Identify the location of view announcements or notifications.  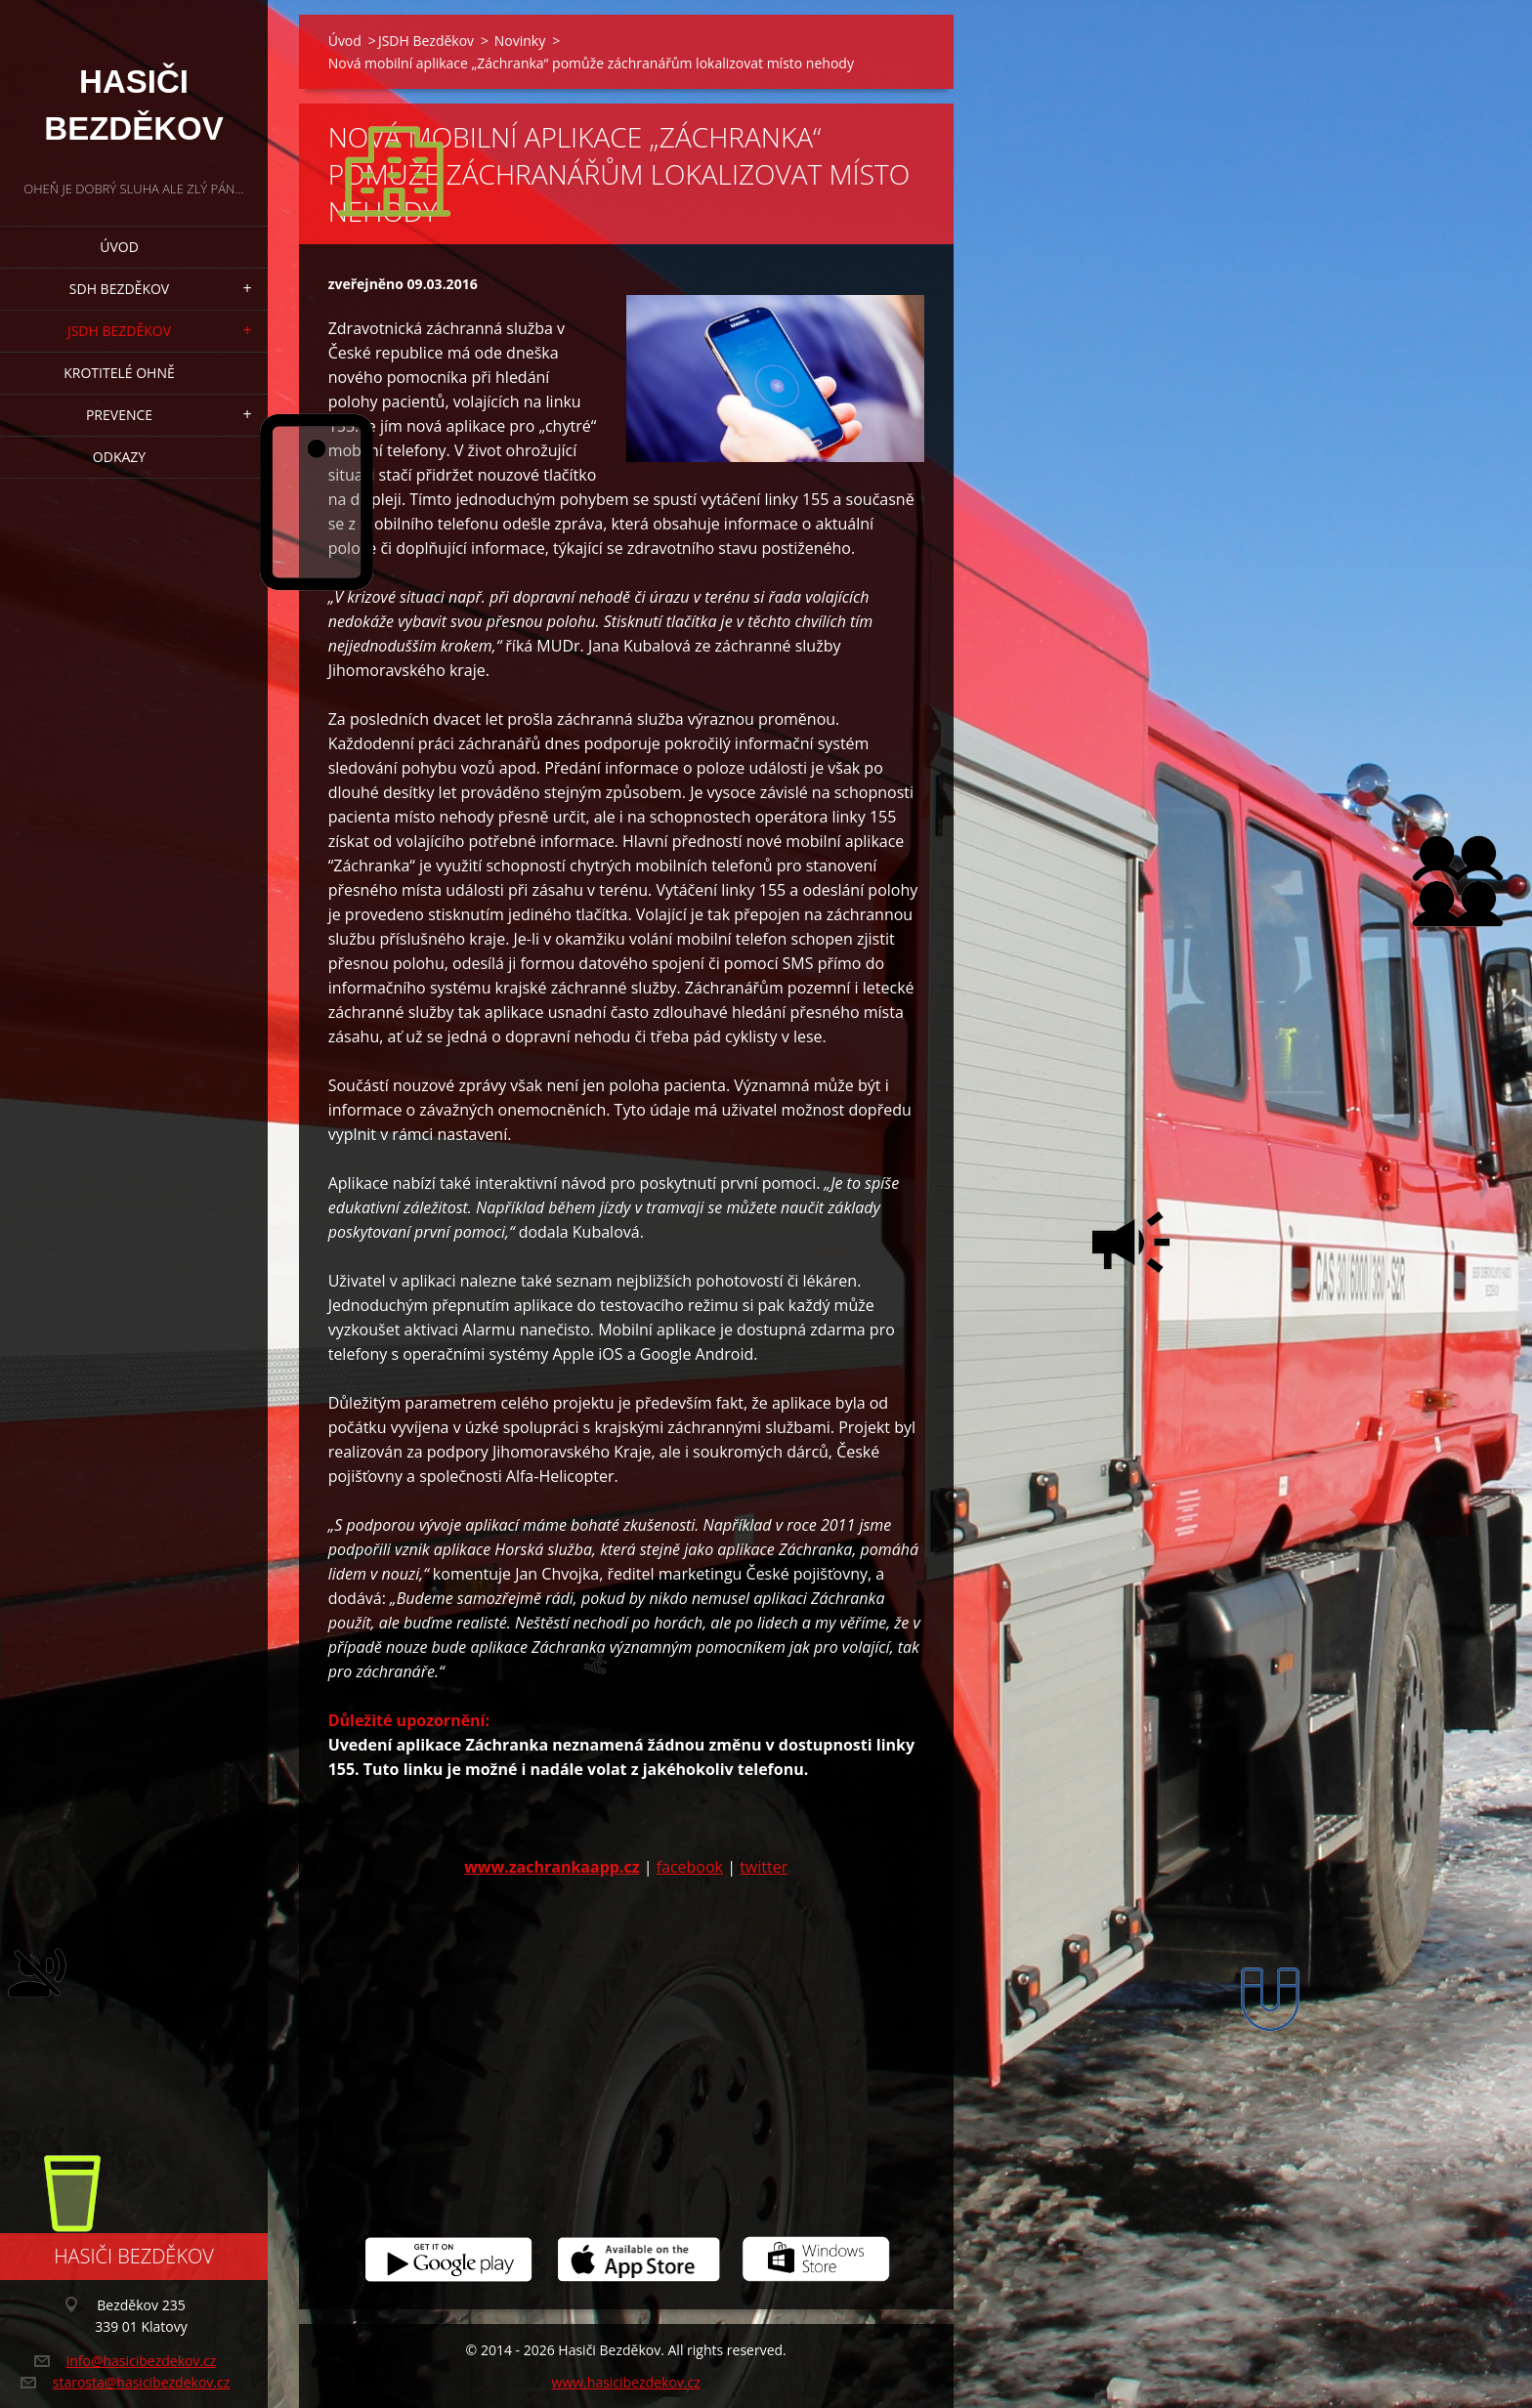
(1130, 1242).